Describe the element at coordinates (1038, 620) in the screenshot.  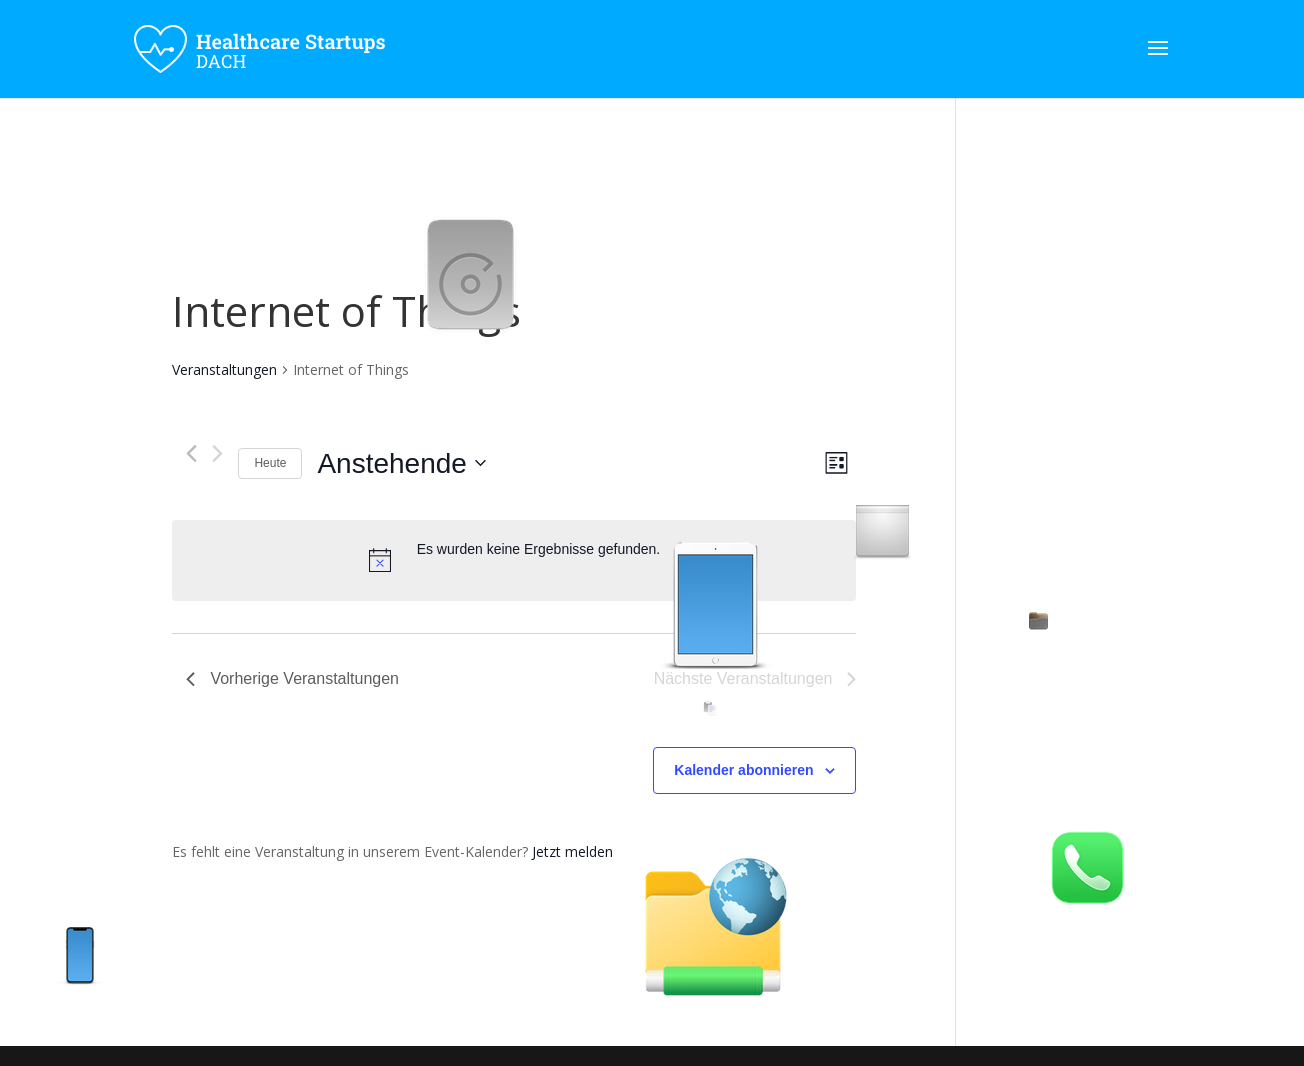
I see `drop files here to move them into this folder` at that location.